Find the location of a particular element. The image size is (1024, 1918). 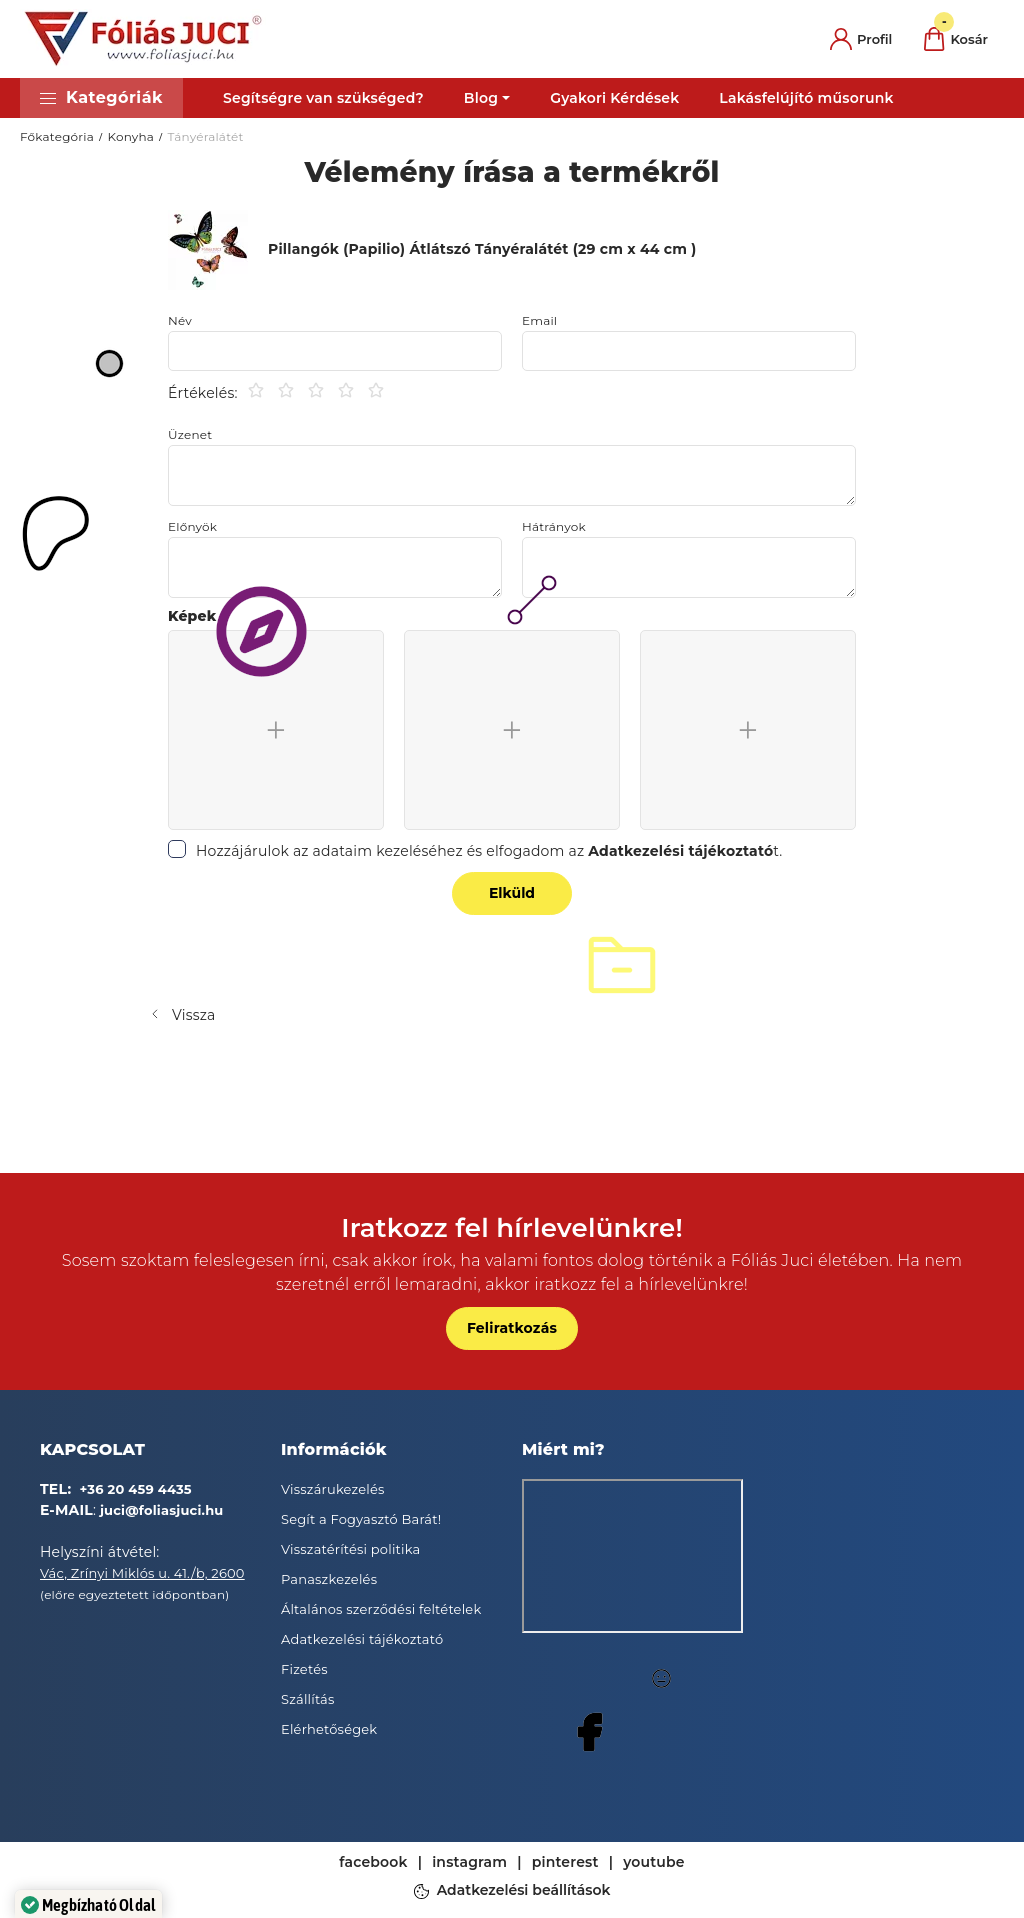

rate your experience as neutral is located at coordinates (661, 1678).